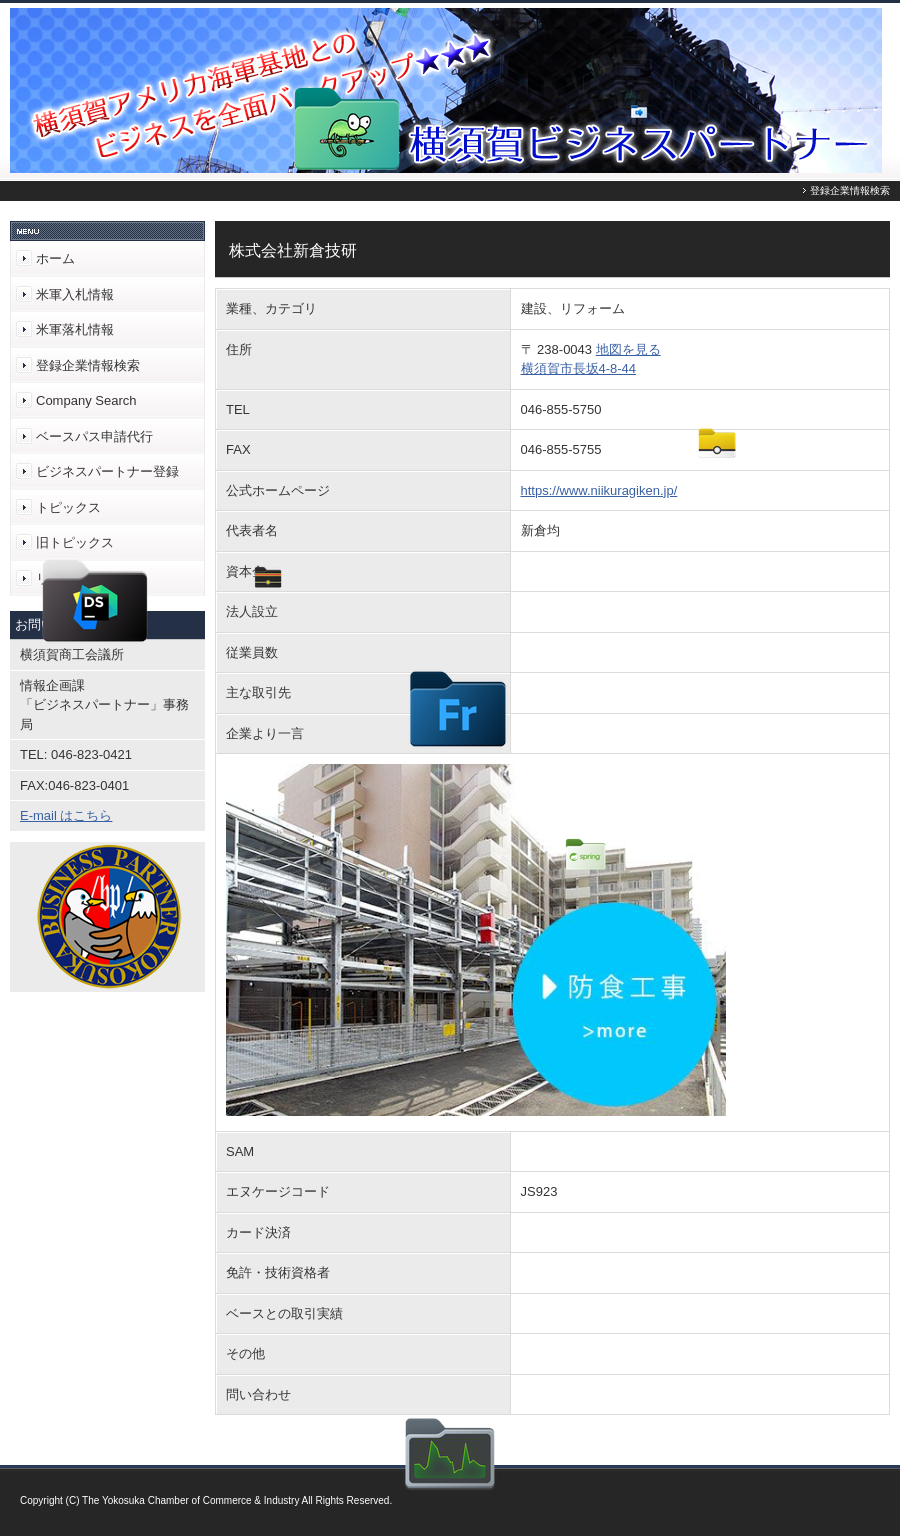 This screenshot has width=900, height=1536. What do you see at coordinates (346, 131) in the screenshot?
I see `open notepad++ project folder` at bounding box center [346, 131].